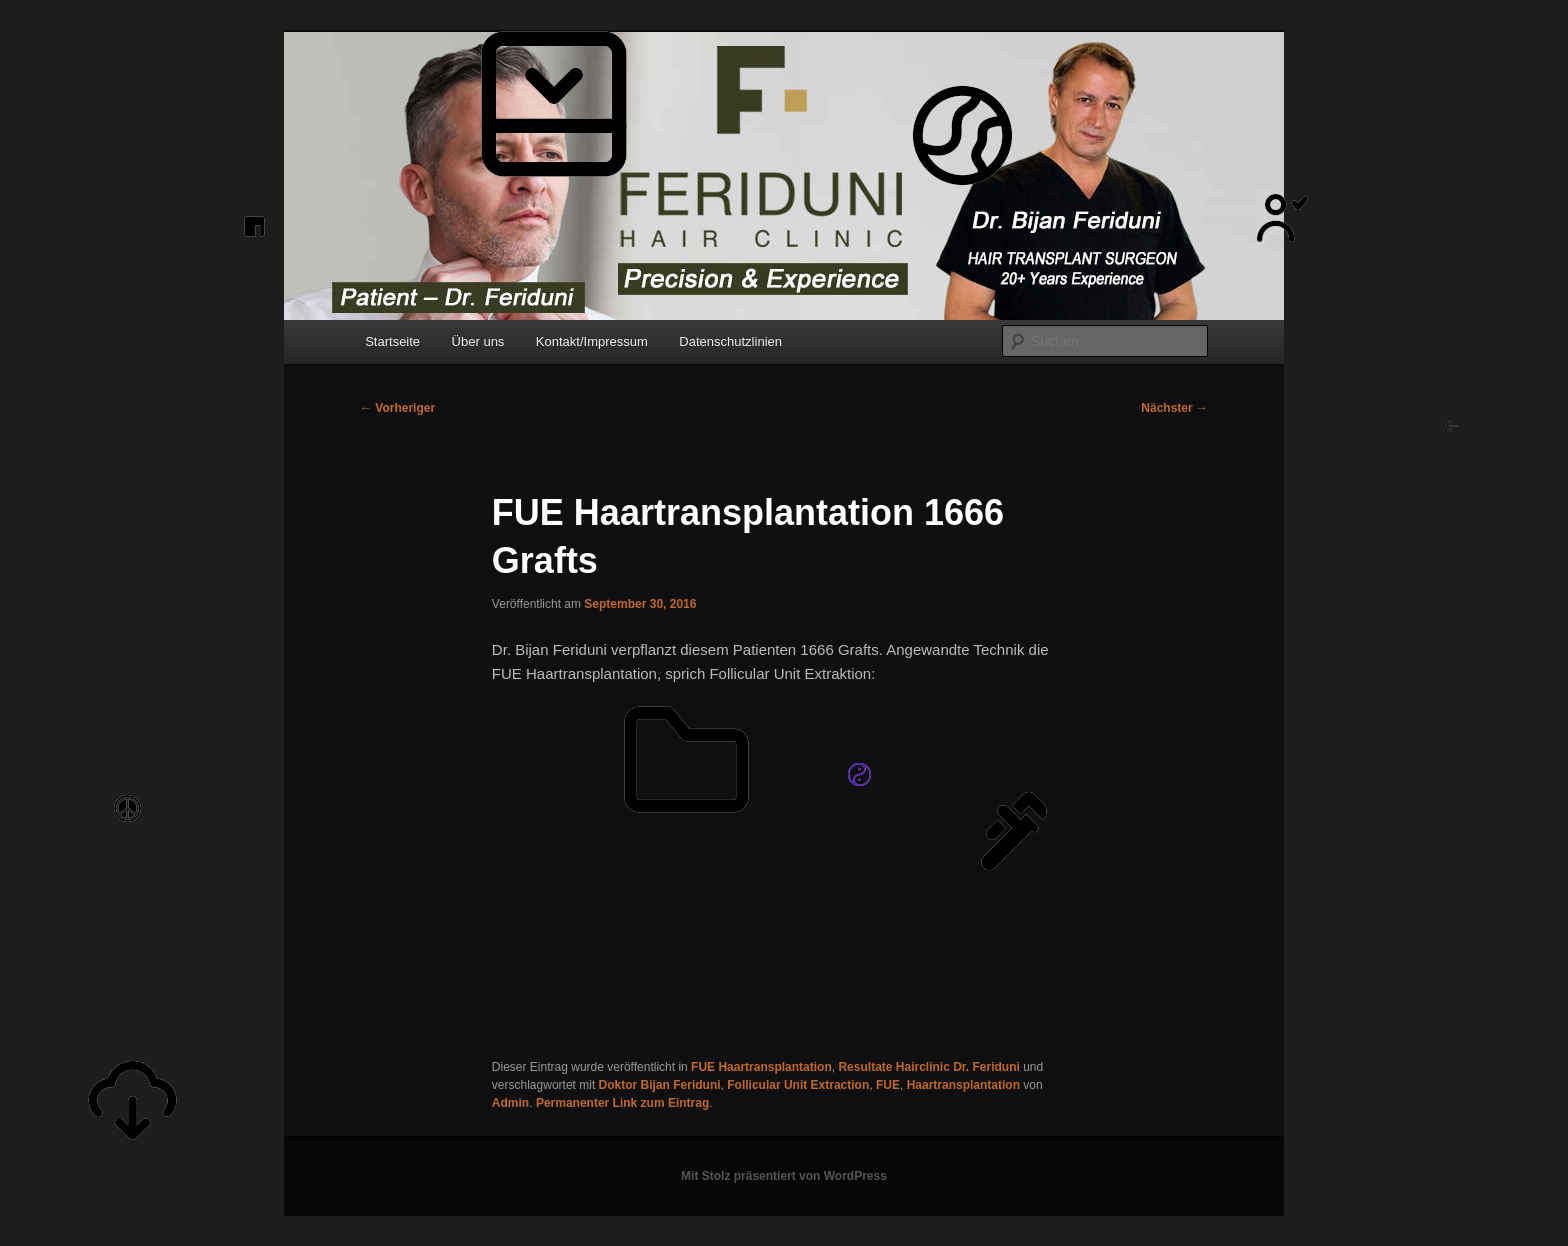 Image resolution: width=1568 pixels, height=1246 pixels. Describe the element at coordinates (254, 226) in the screenshot. I see `npm package manager logo` at that location.